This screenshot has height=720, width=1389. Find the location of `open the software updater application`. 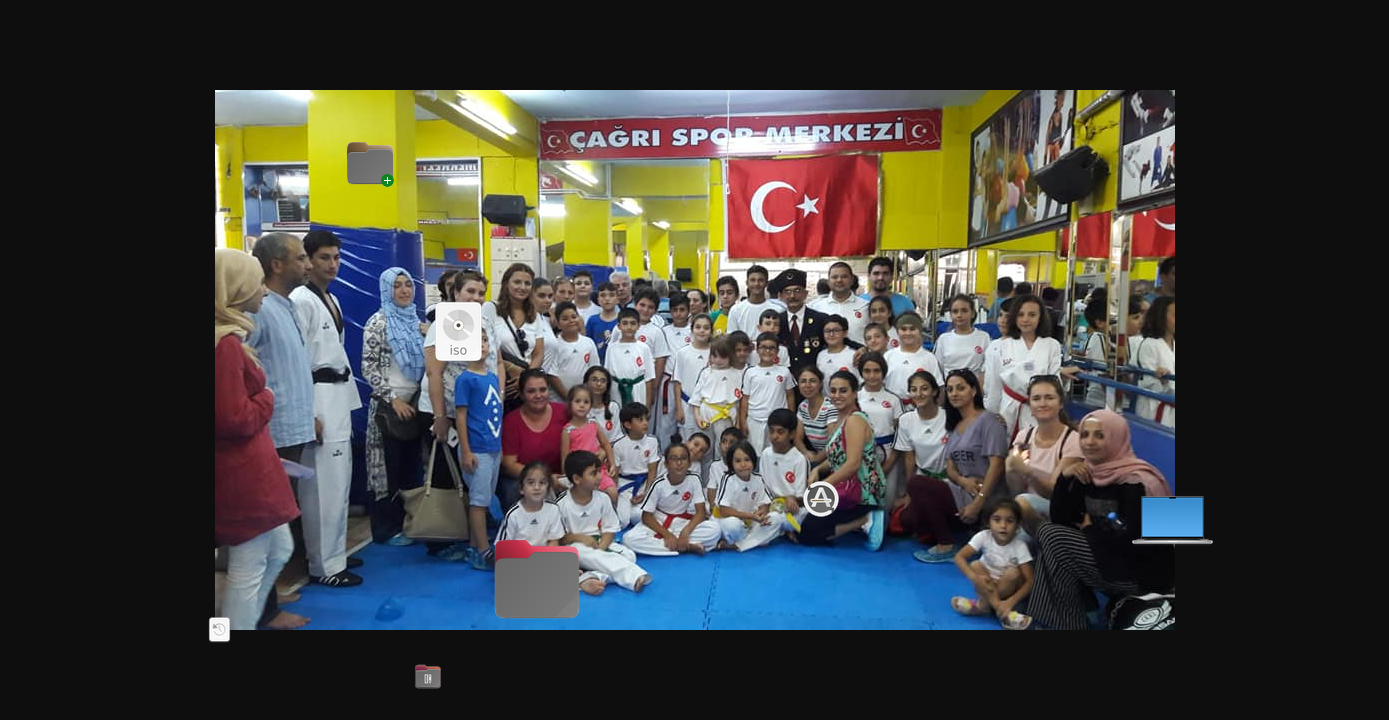

open the software updater application is located at coordinates (821, 499).